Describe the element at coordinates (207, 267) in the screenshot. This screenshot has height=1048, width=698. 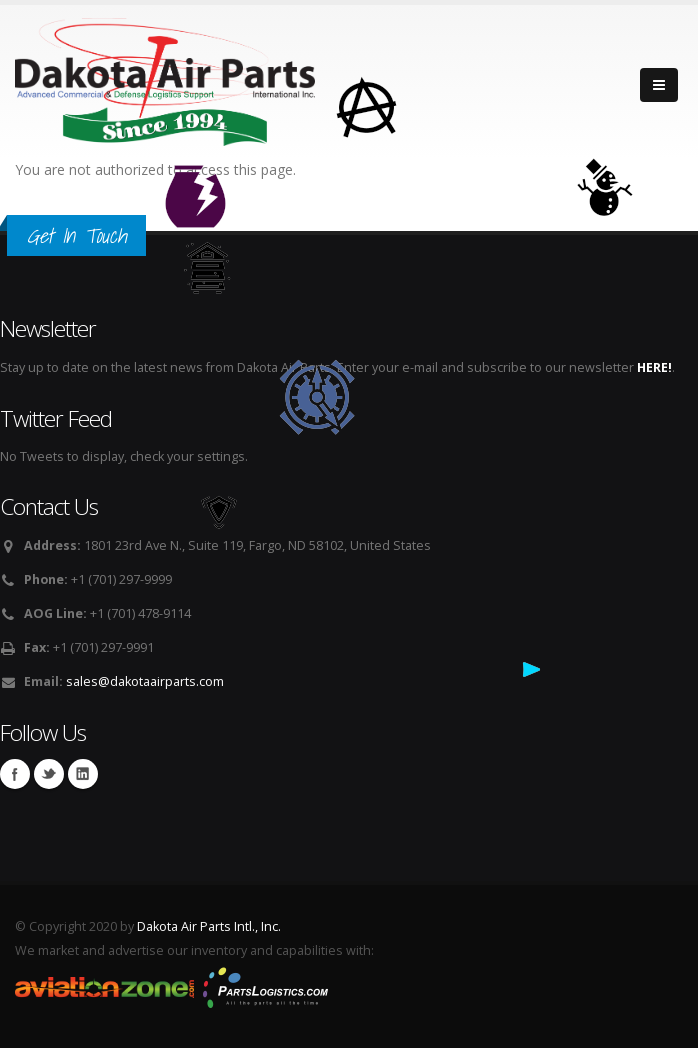
I see `access beekeeping or apiary features` at that location.